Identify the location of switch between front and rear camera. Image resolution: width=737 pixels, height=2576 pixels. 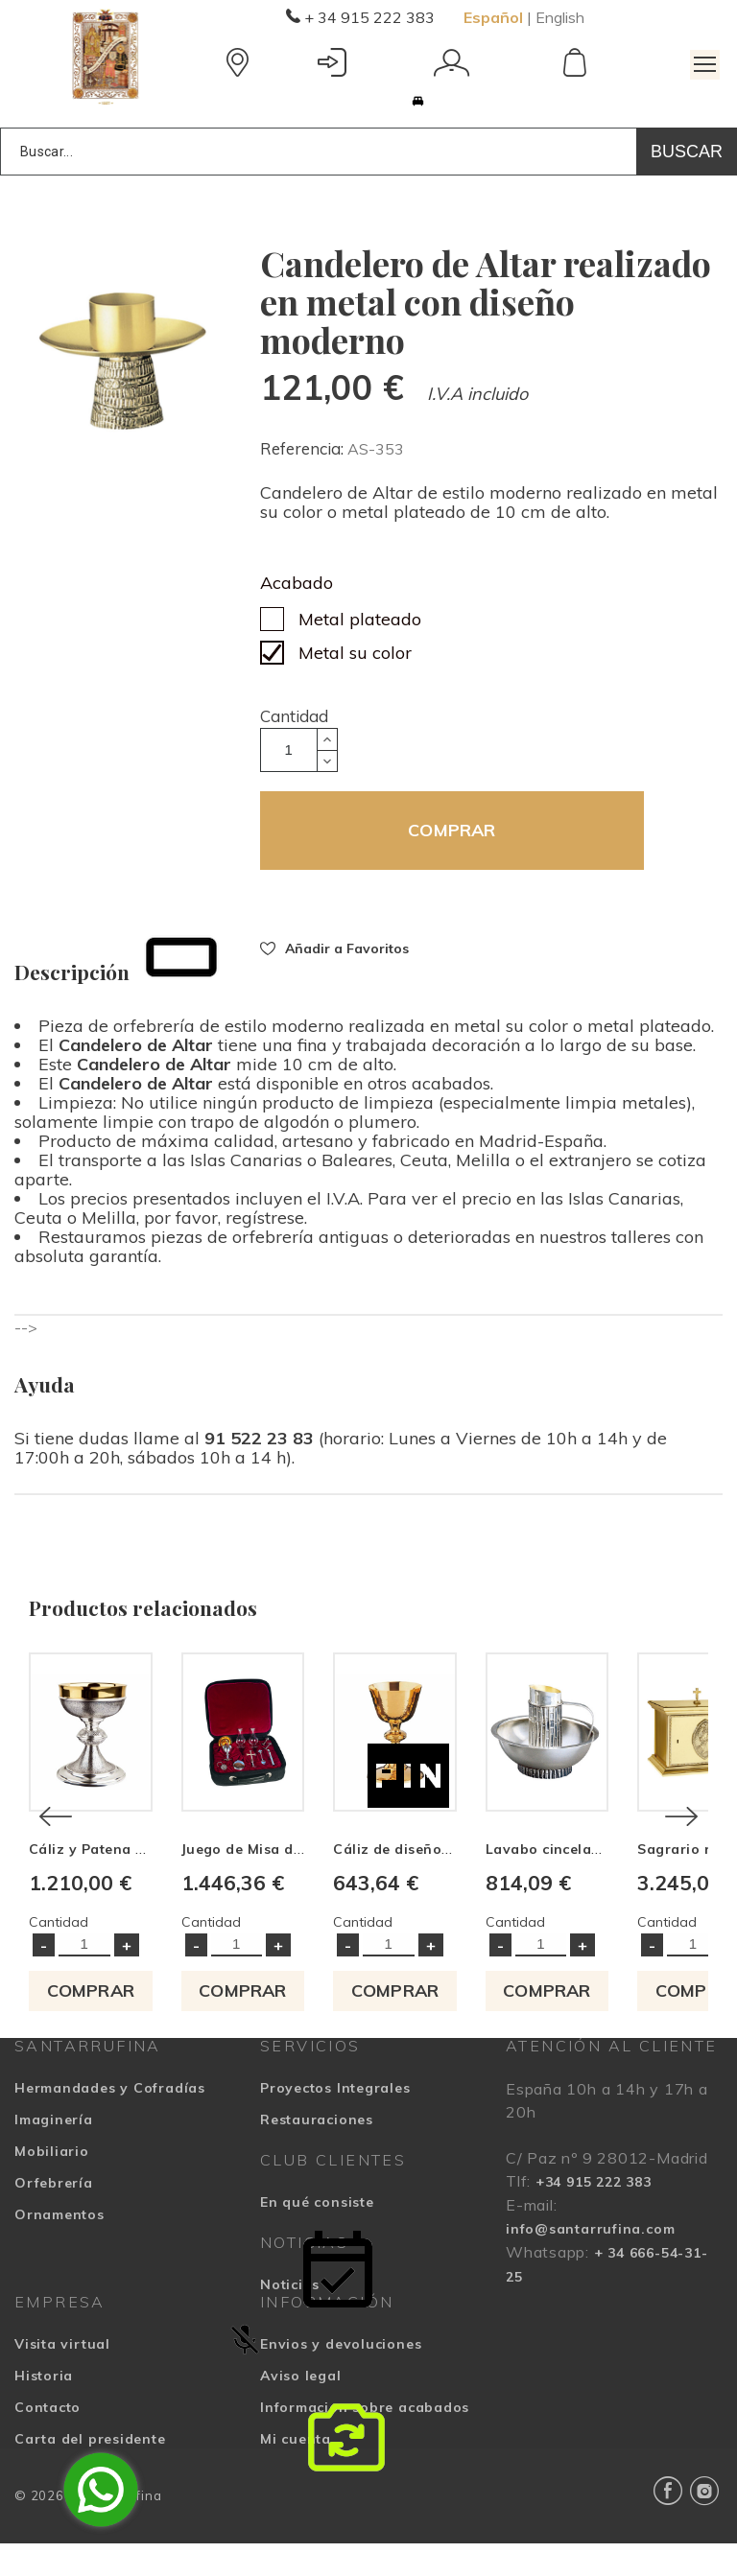
(346, 2439).